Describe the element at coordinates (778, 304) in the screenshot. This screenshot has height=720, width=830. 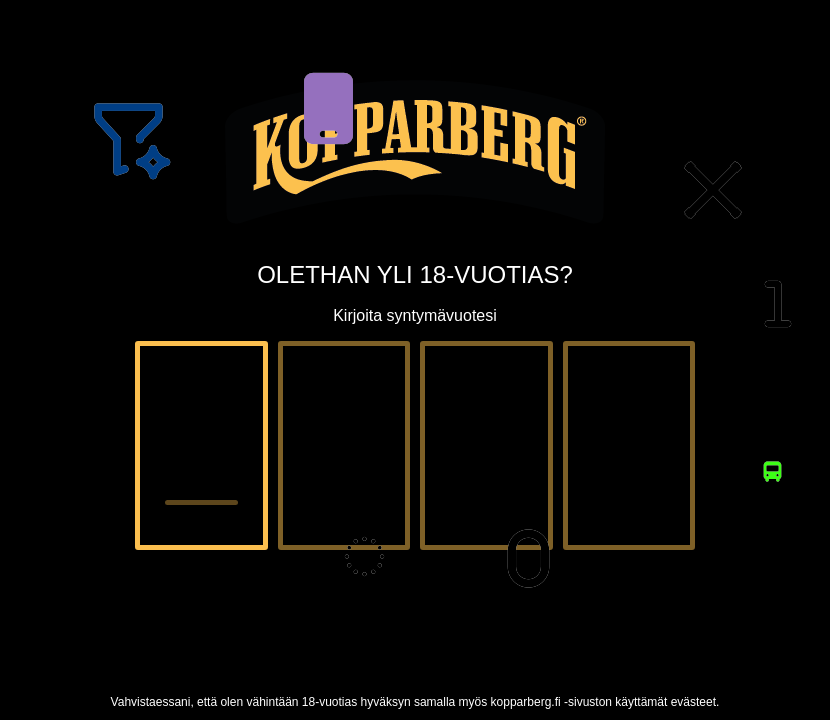
I see `indicates the number one or first item in a list` at that location.